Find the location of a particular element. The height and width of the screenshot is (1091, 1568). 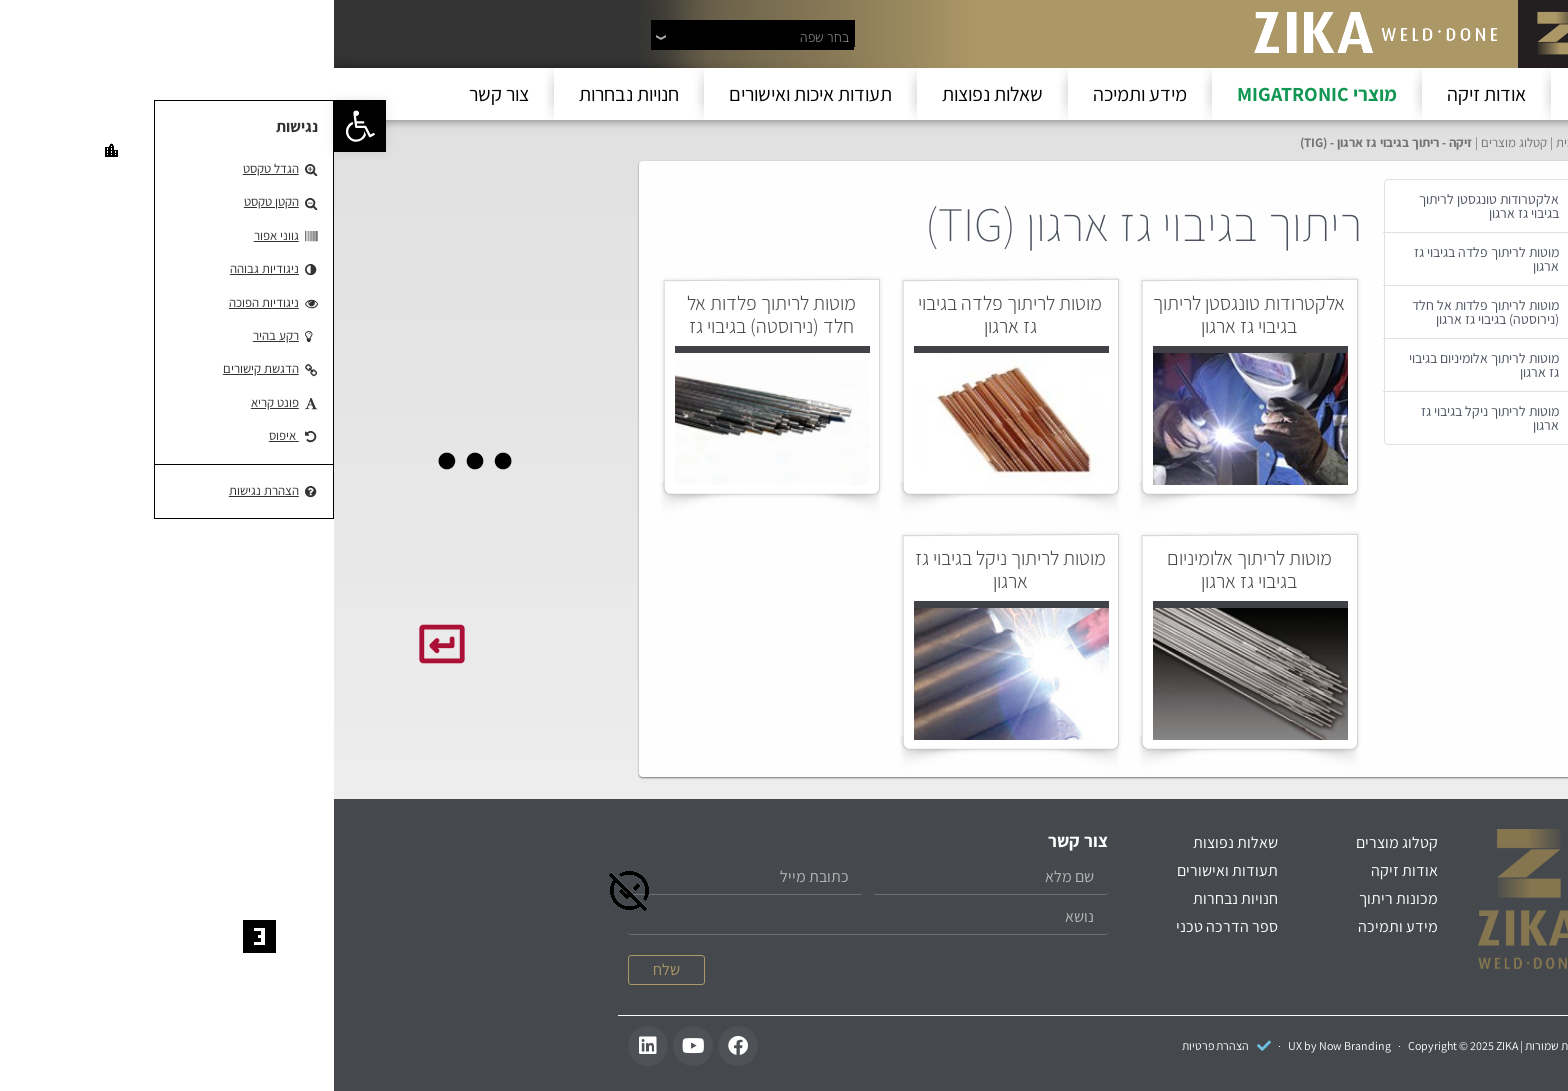

press enter or return to submit is located at coordinates (442, 644).